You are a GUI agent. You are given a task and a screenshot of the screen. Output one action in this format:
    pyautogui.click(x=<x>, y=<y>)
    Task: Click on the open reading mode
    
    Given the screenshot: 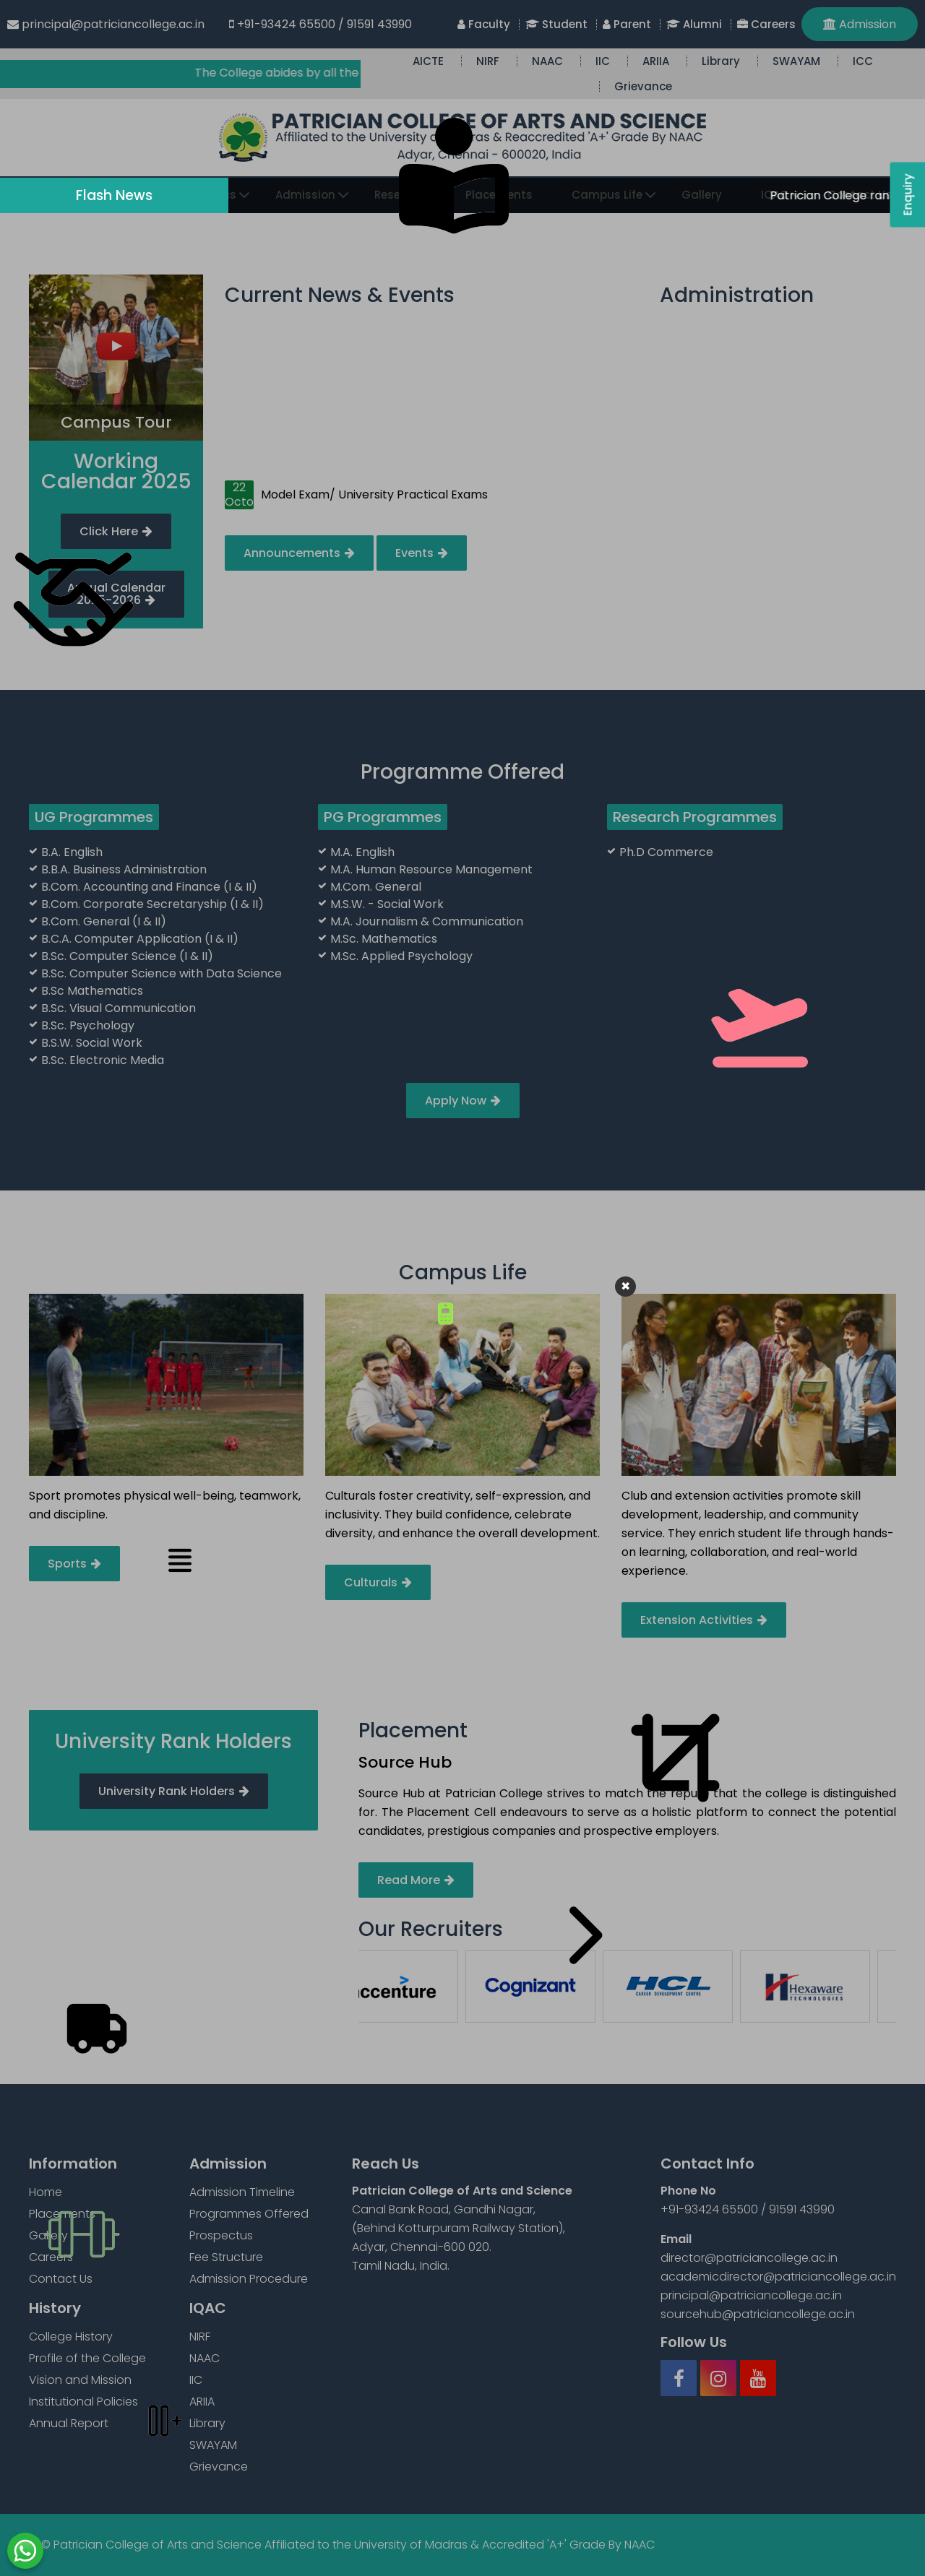 What is the action you would take?
    pyautogui.click(x=454, y=178)
    